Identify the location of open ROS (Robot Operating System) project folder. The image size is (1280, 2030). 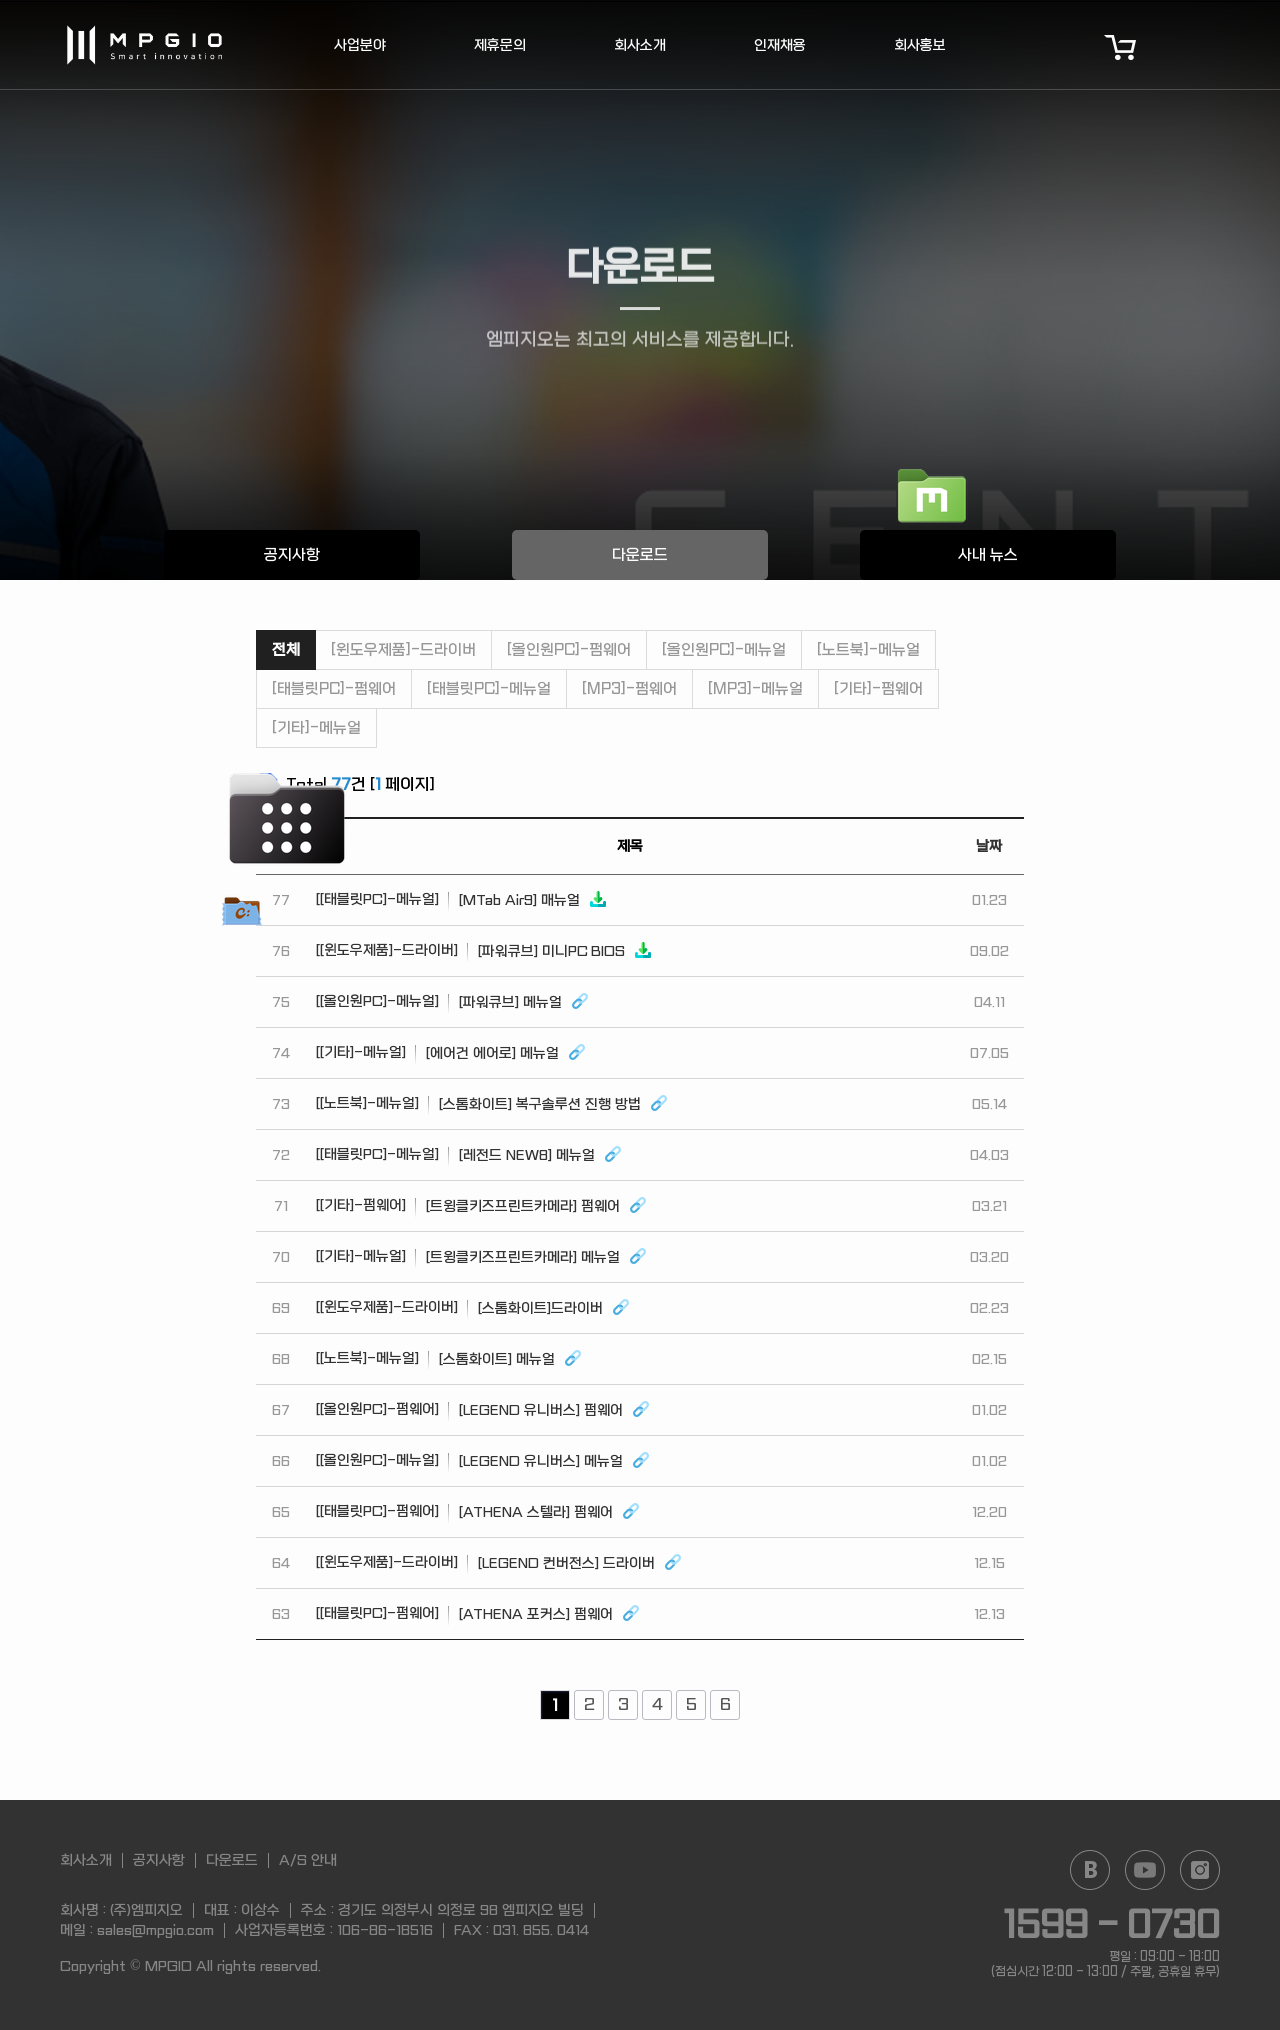
(286, 821).